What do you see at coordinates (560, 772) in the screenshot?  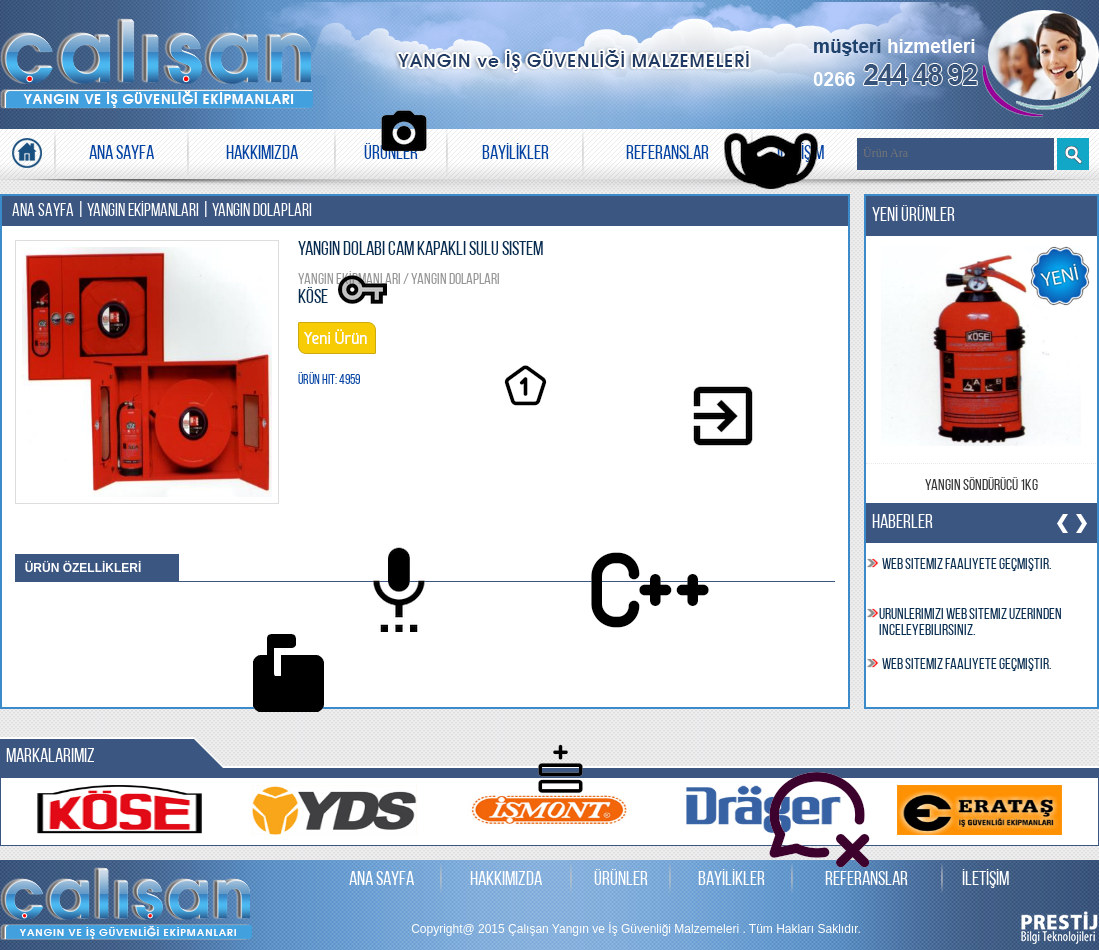 I see `add a new row at the top` at bounding box center [560, 772].